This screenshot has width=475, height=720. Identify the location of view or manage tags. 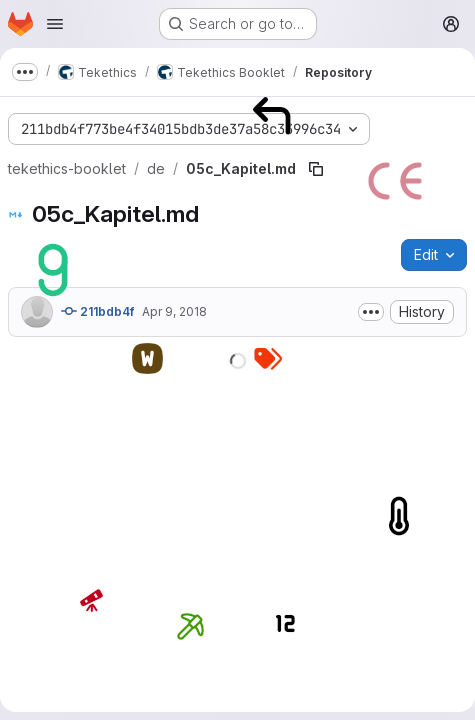
(267, 359).